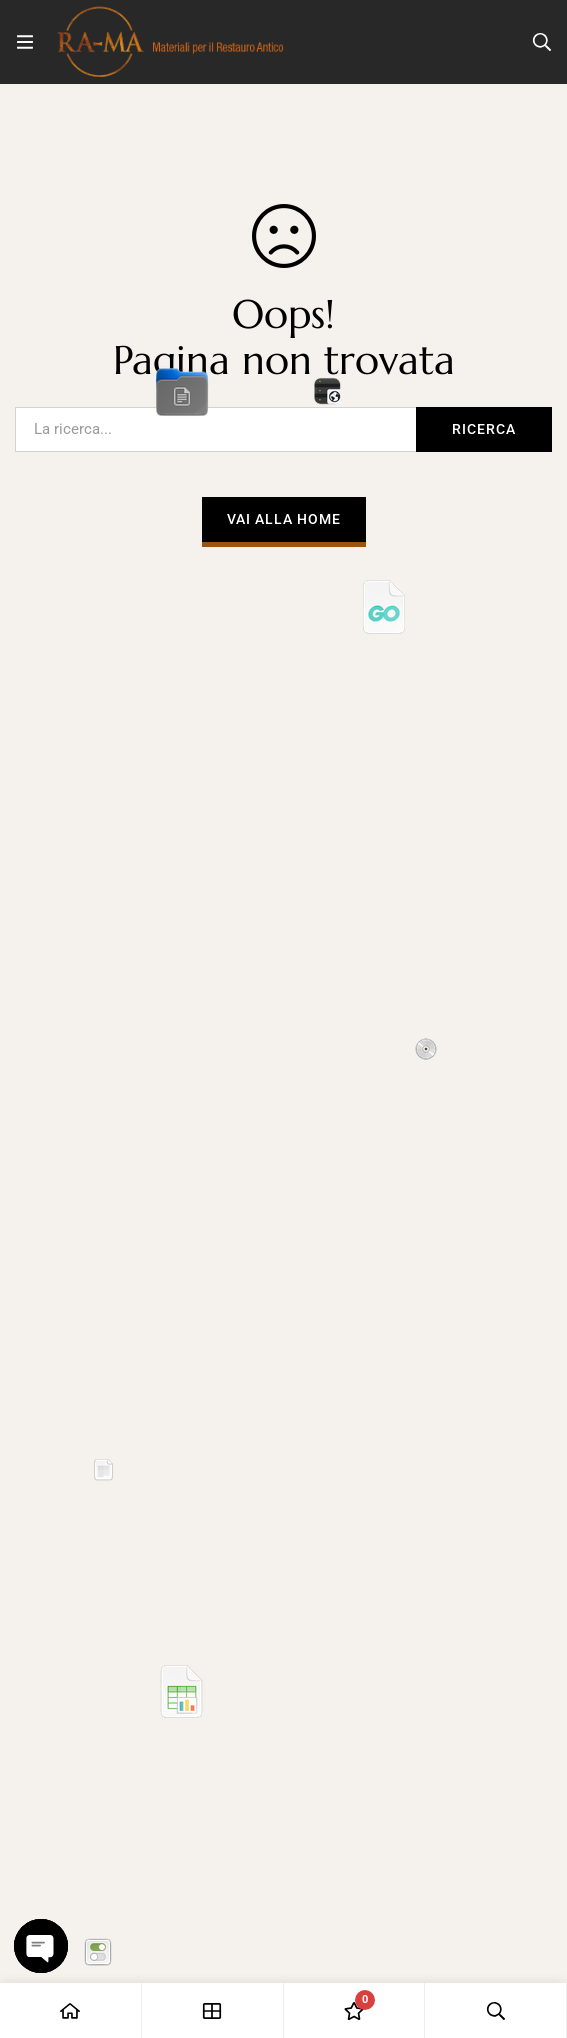 This screenshot has height=2038, width=567. Describe the element at coordinates (103, 1469) in the screenshot. I see `a configuration file associated with wine (windows compatibility layer)` at that location.